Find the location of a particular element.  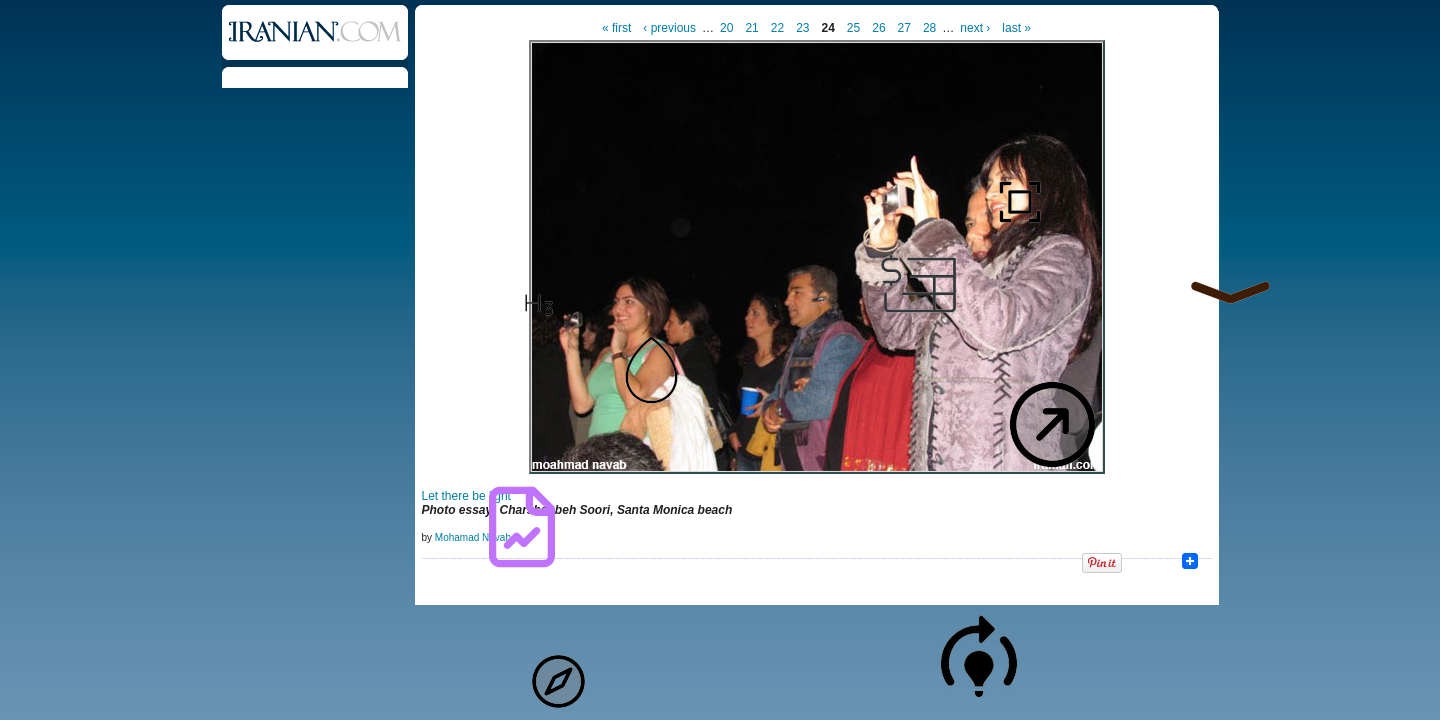

indicates water or liquid content is located at coordinates (651, 372).